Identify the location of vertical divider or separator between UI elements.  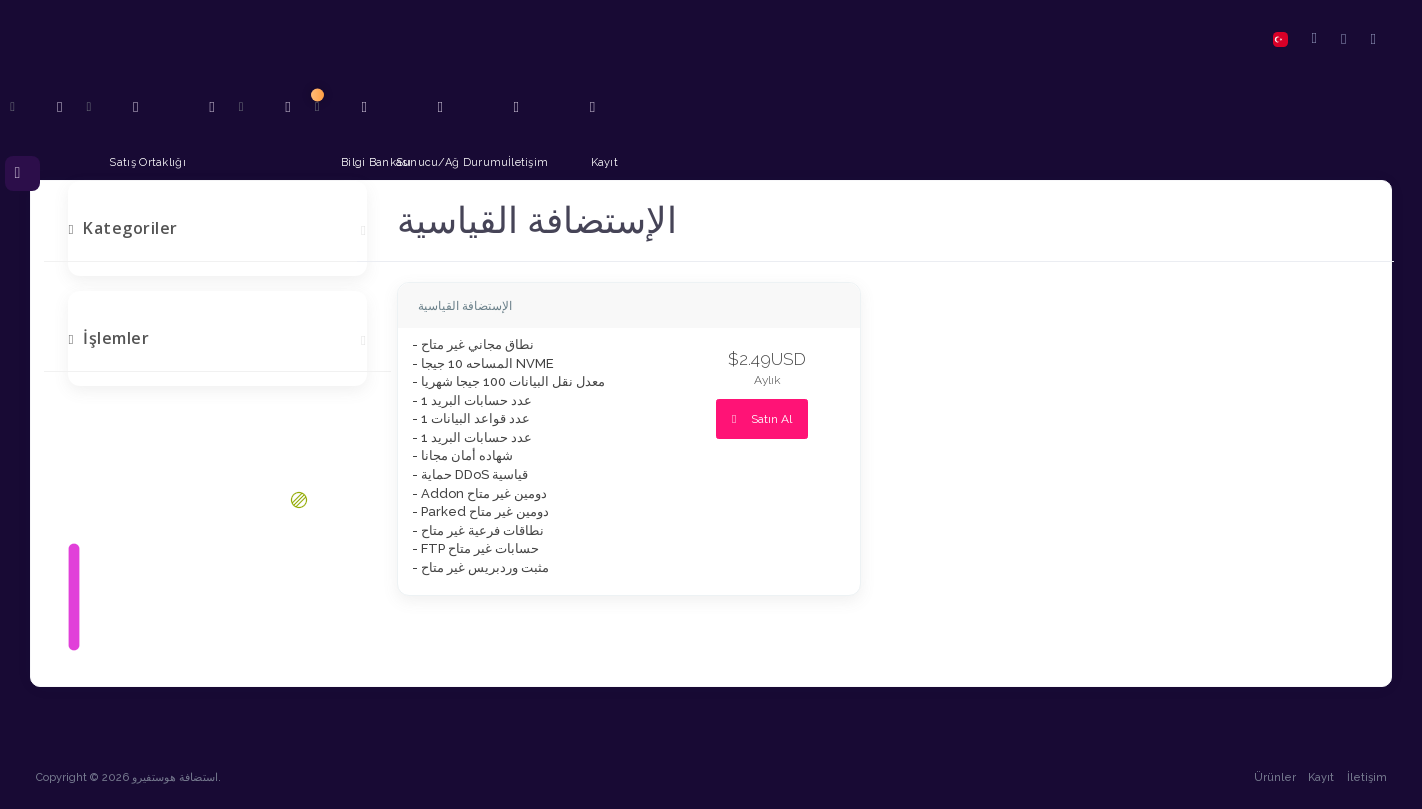
(74, 597).